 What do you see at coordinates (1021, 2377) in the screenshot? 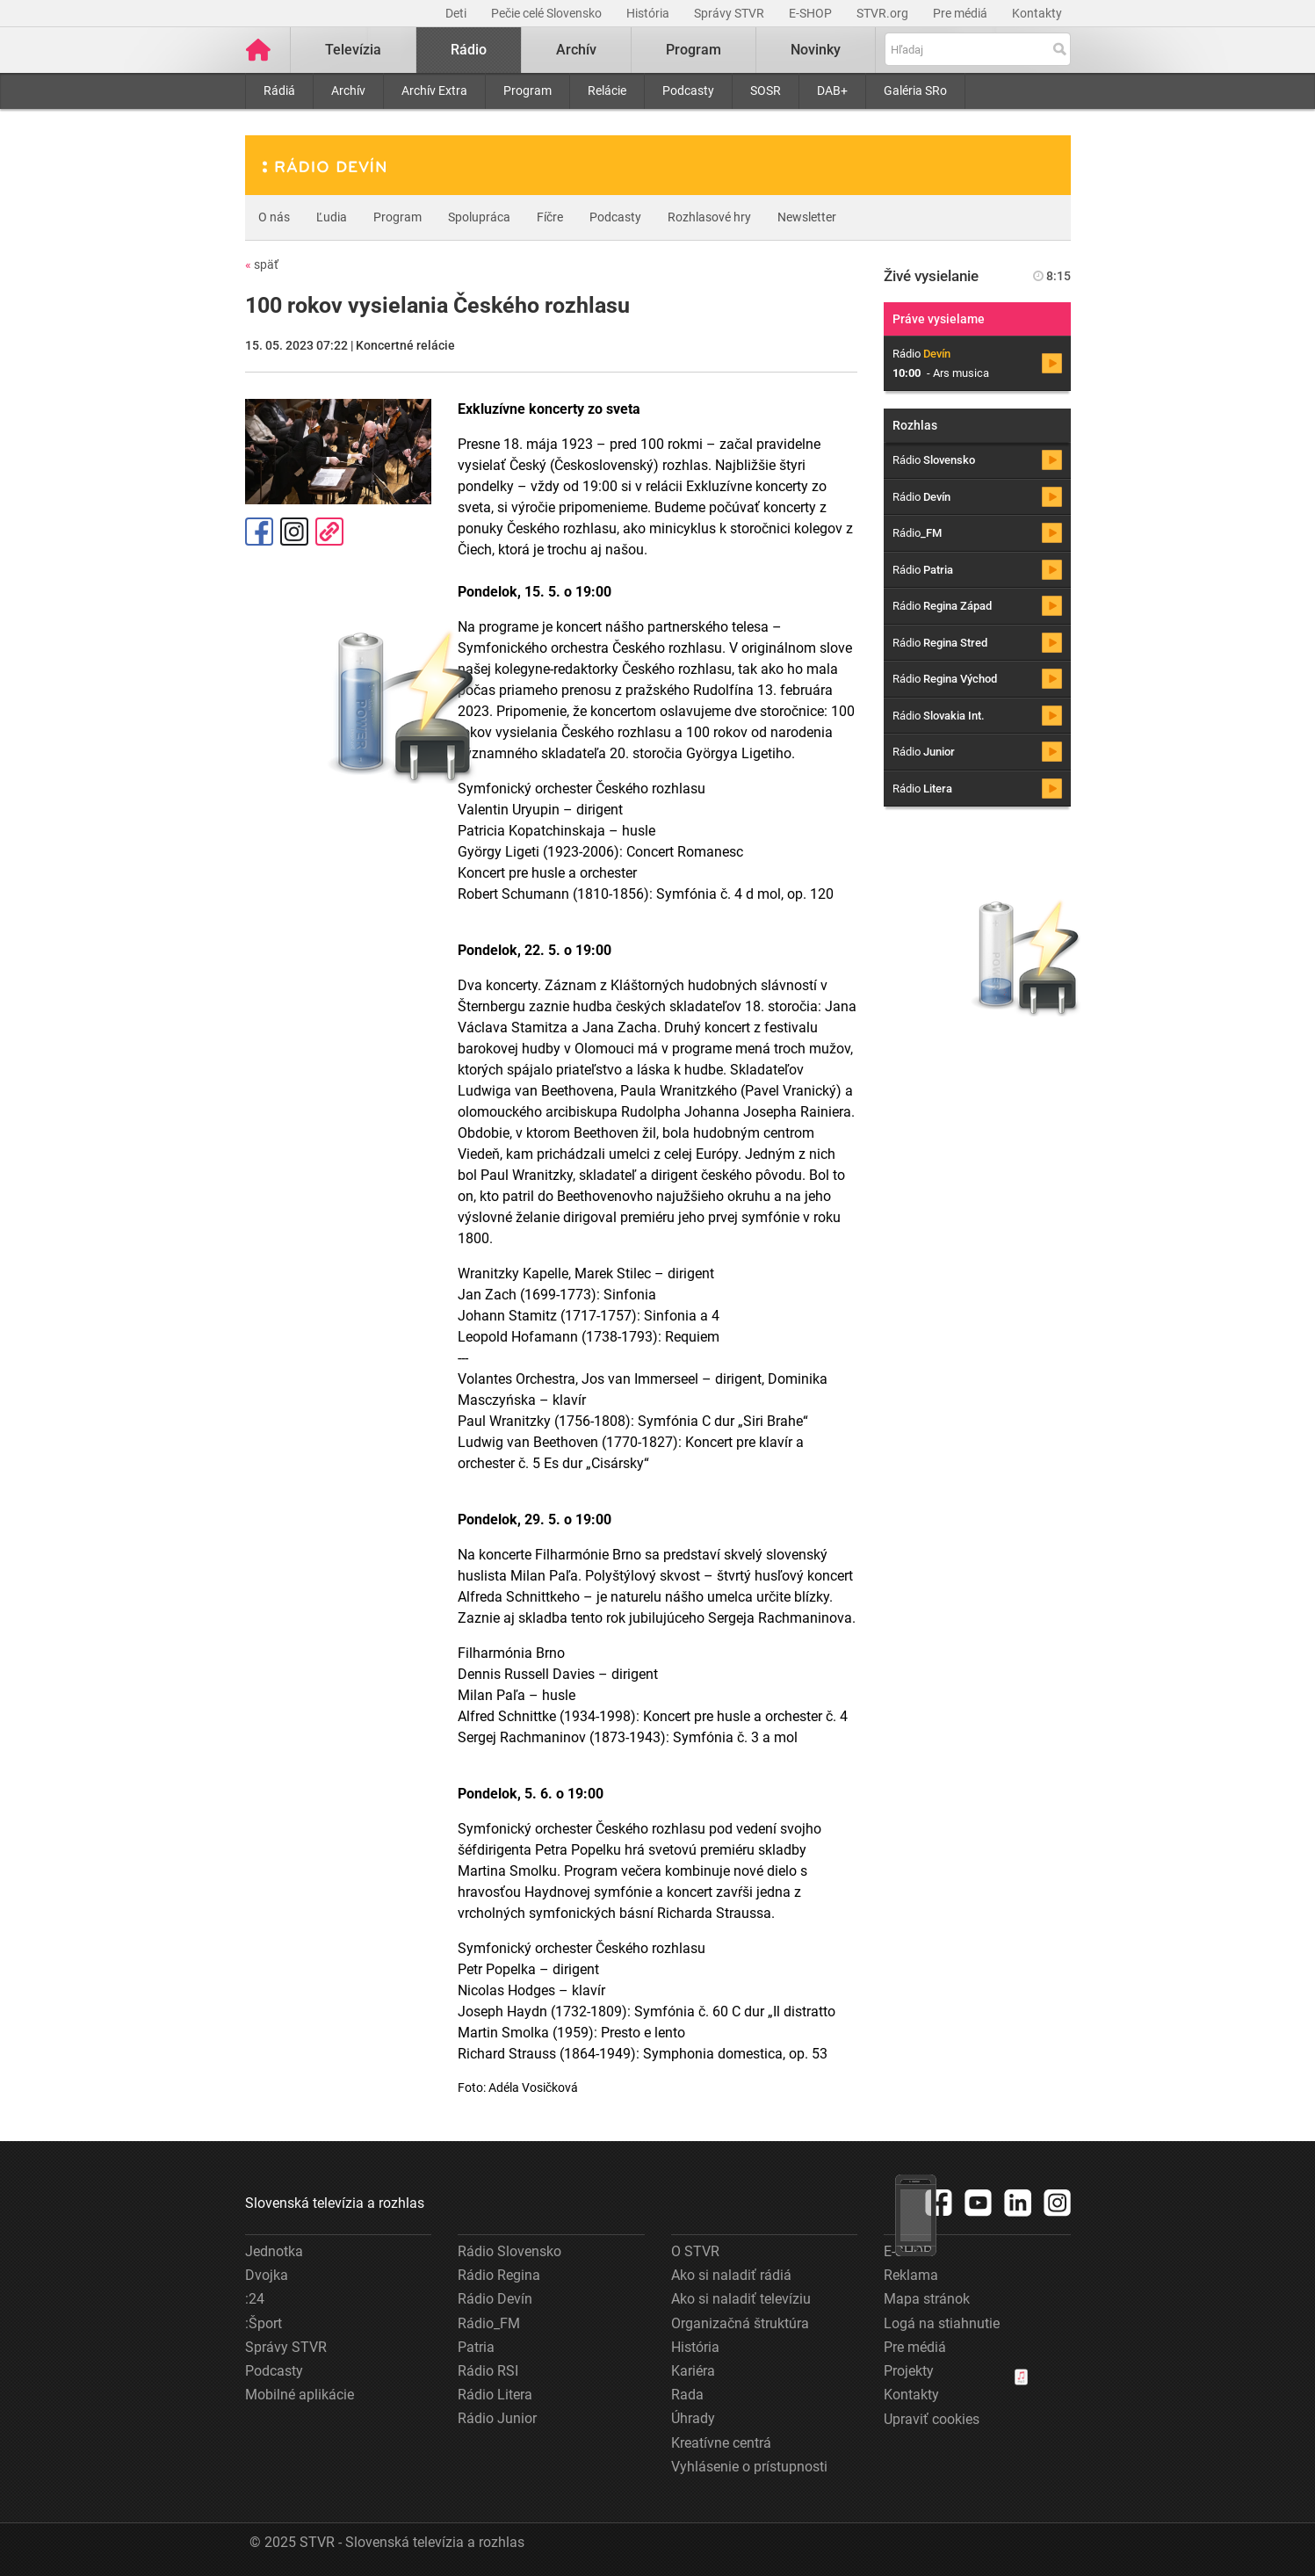
I see `an mp3 audio file` at bounding box center [1021, 2377].